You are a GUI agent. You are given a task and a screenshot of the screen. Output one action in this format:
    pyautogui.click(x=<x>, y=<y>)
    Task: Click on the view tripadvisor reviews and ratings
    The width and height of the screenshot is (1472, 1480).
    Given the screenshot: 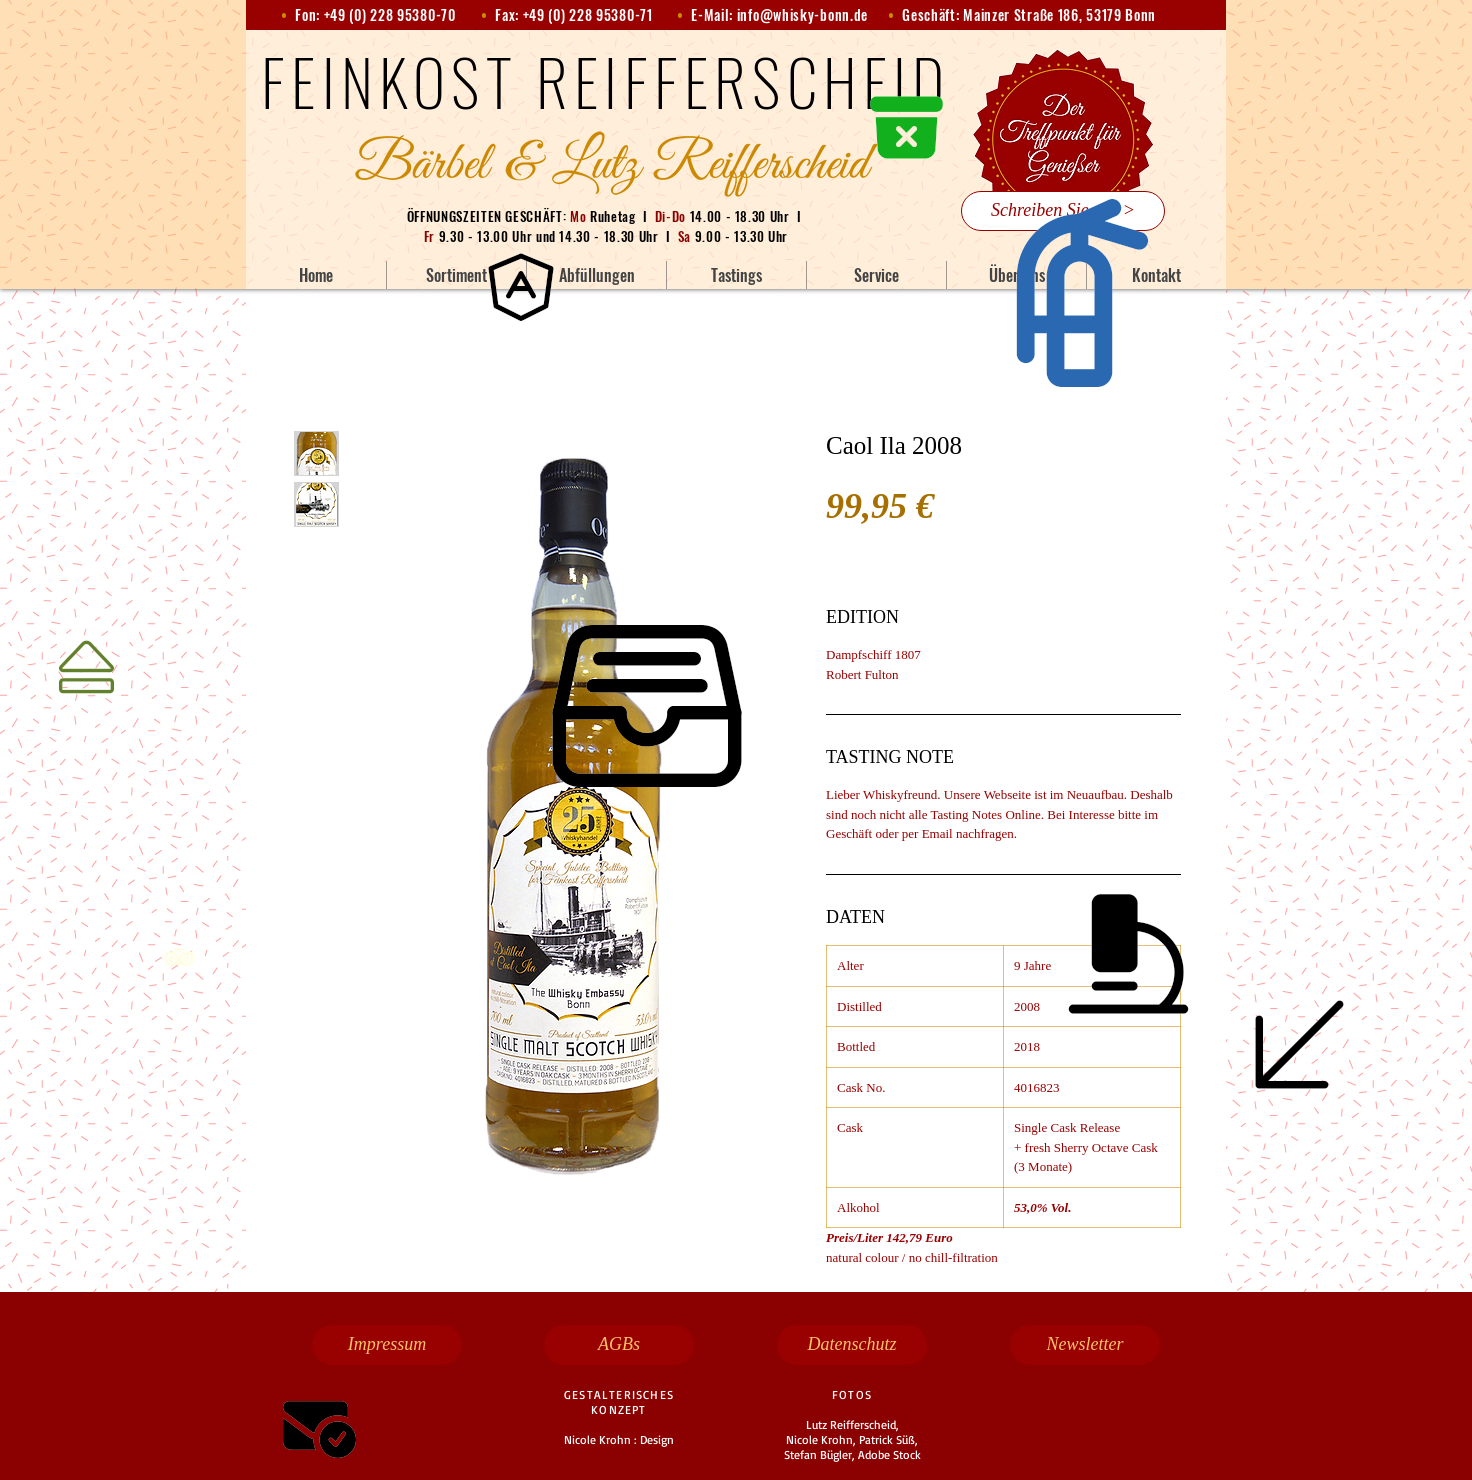 What is the action you would take?
    pyautogui.click(x=179, y=957)
    